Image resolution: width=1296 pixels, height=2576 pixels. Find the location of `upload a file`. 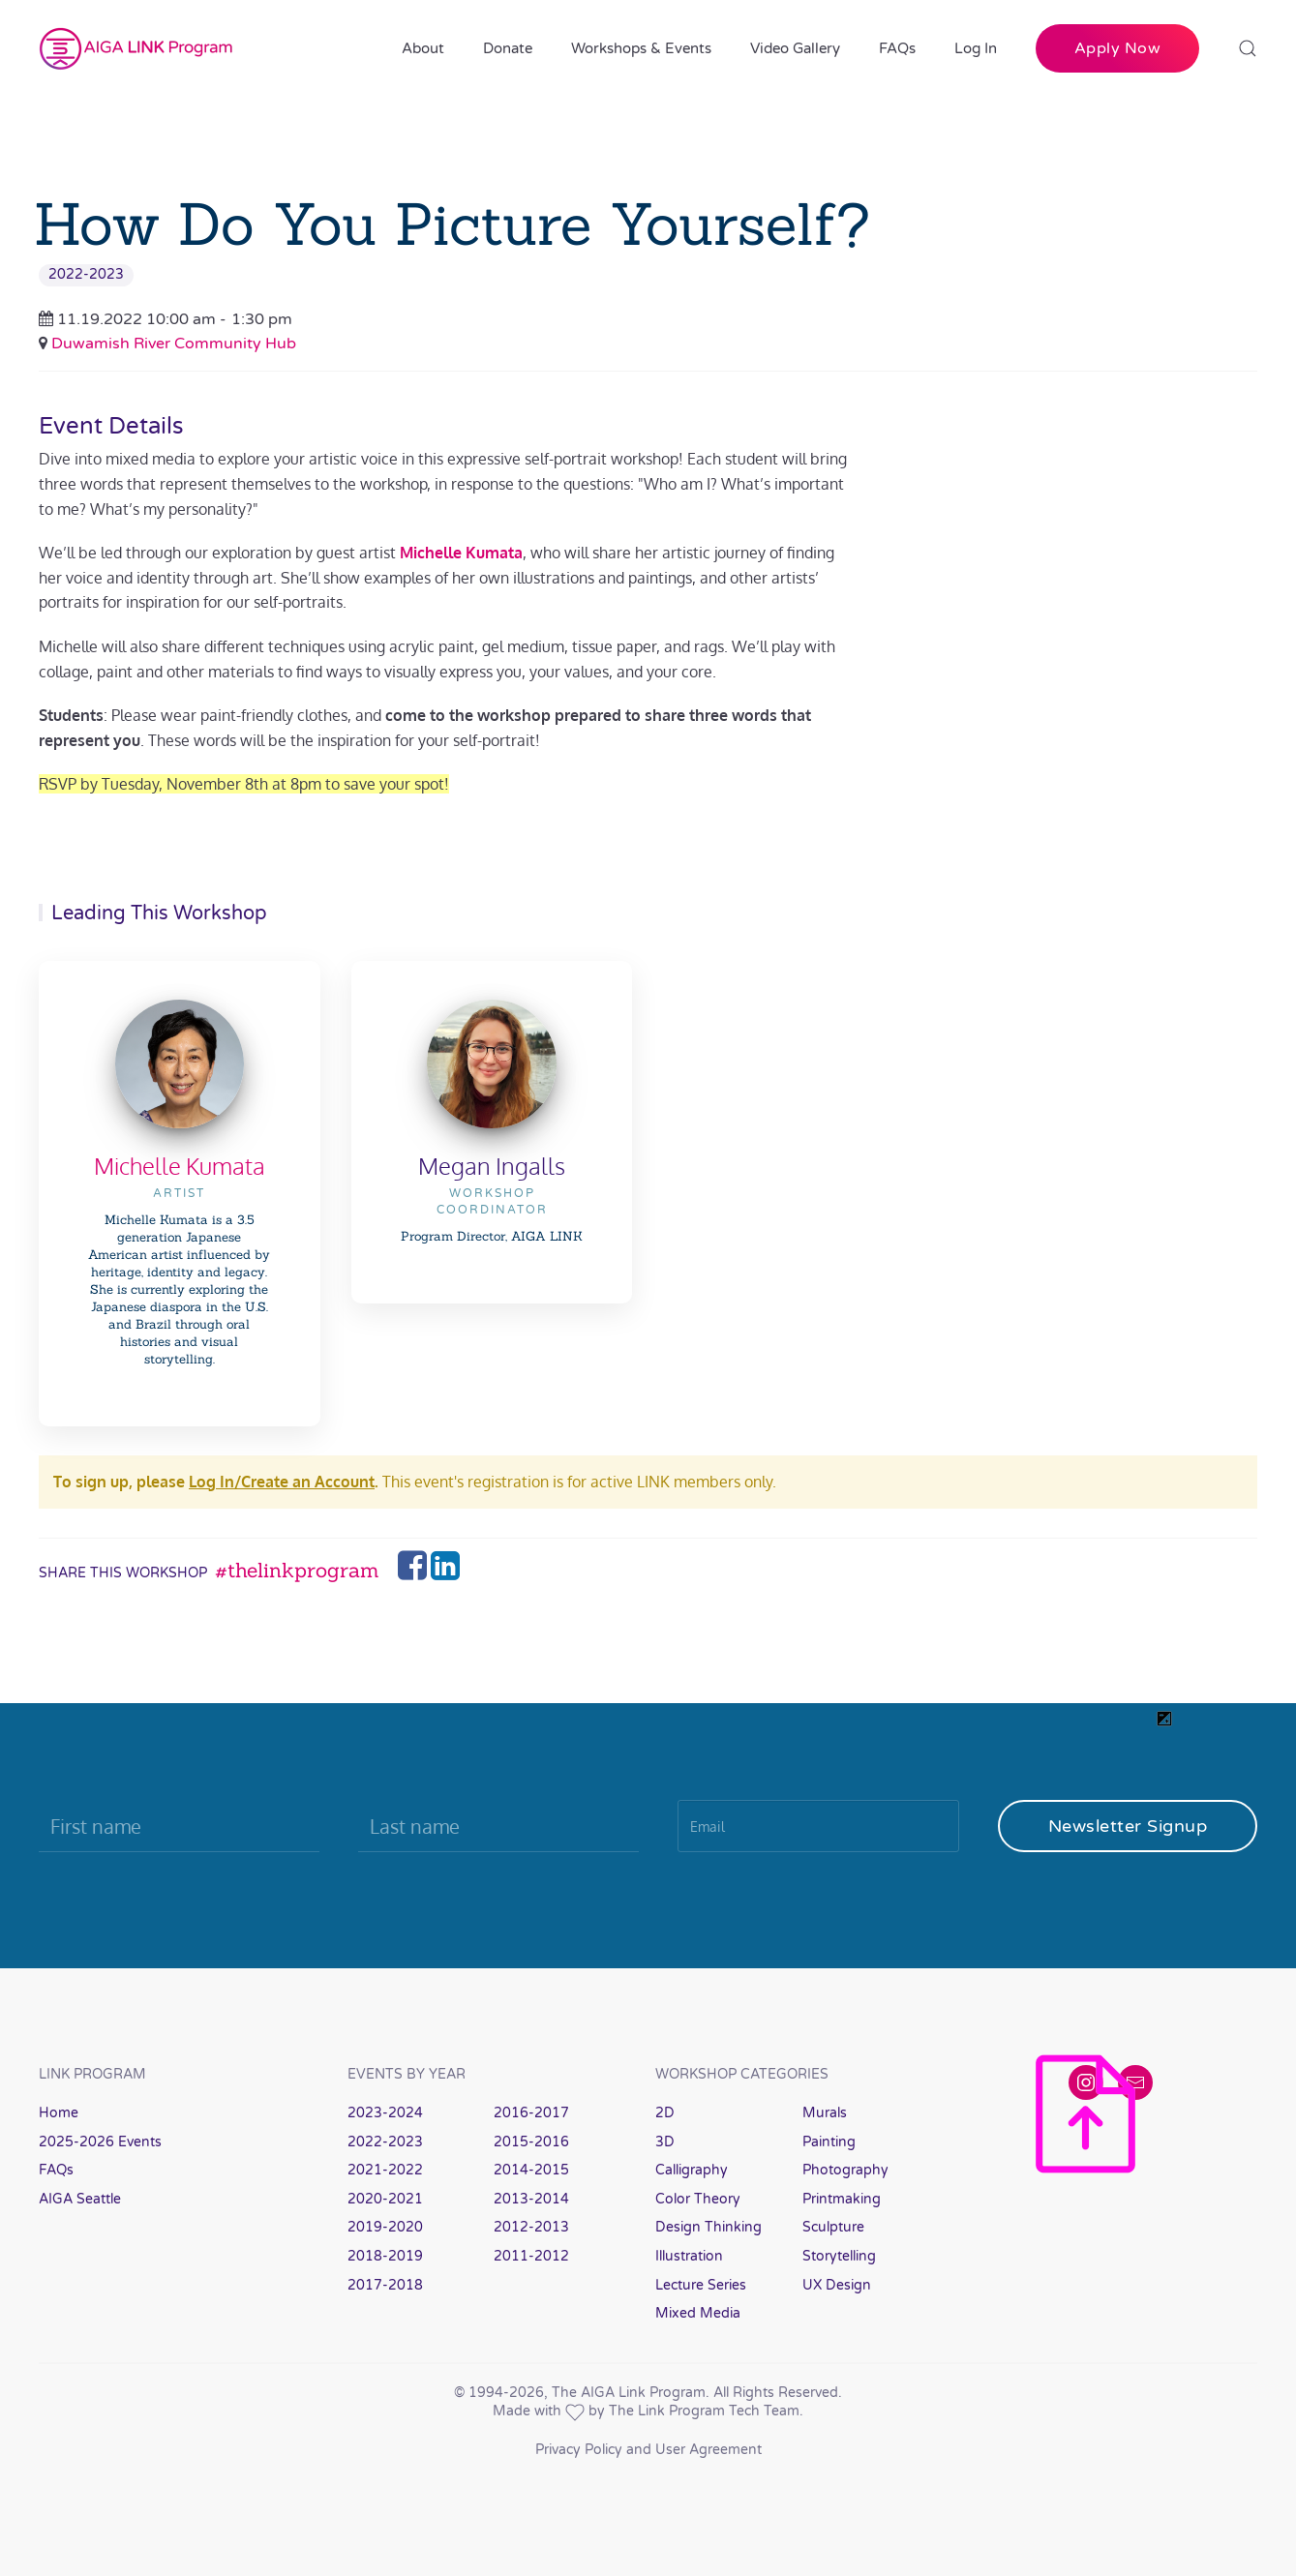

upload a file is located at coordinates (1085, 2113).